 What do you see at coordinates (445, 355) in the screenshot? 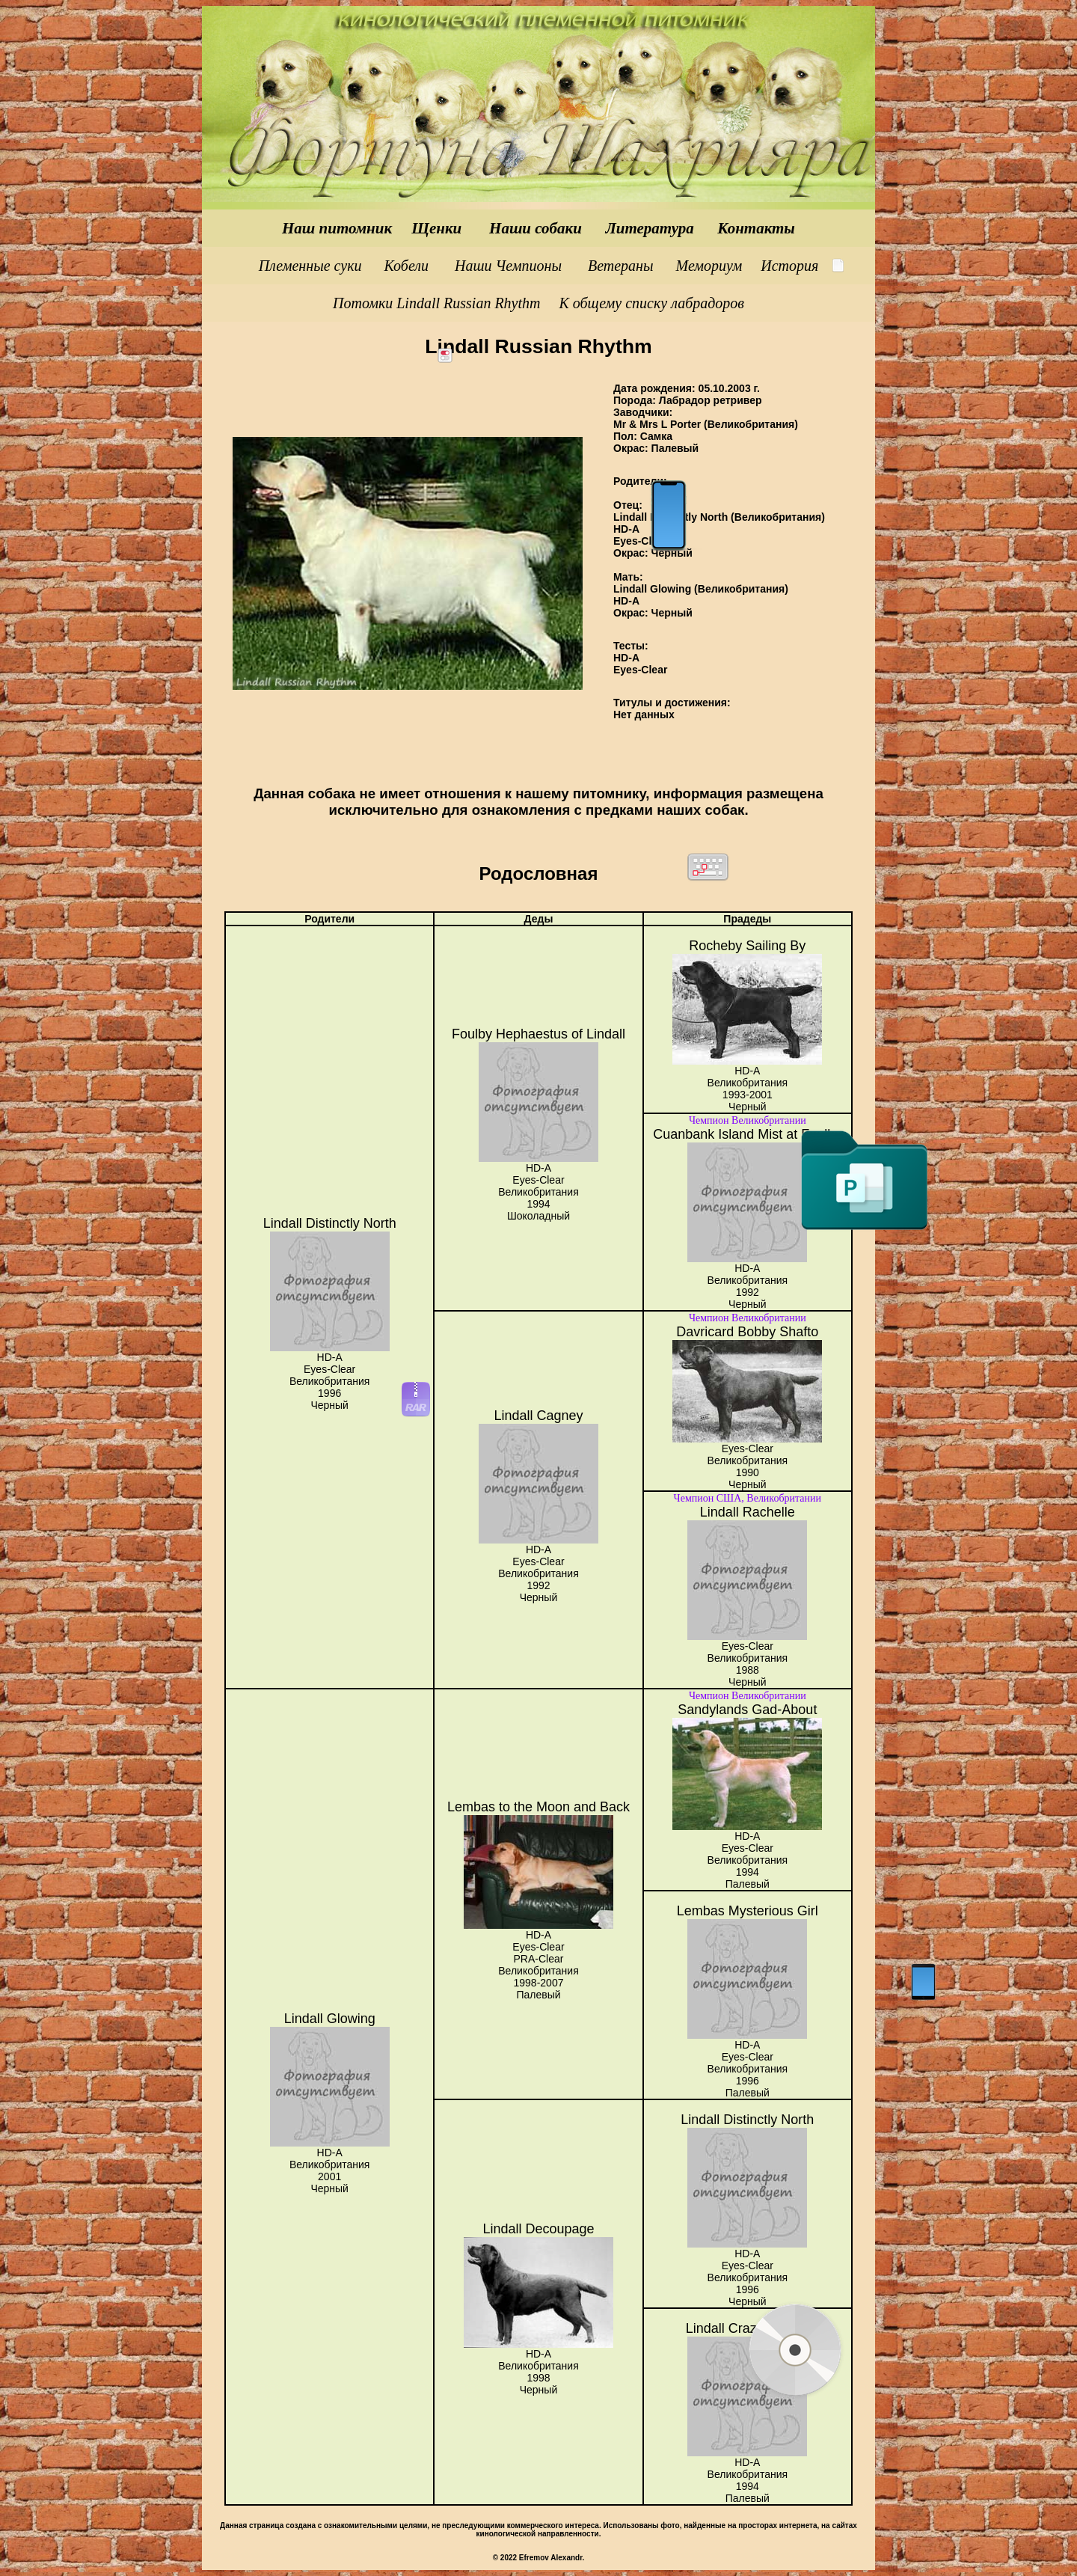
I see `open gnome tweaks to customize system settings` at bounding box center [445, 355].